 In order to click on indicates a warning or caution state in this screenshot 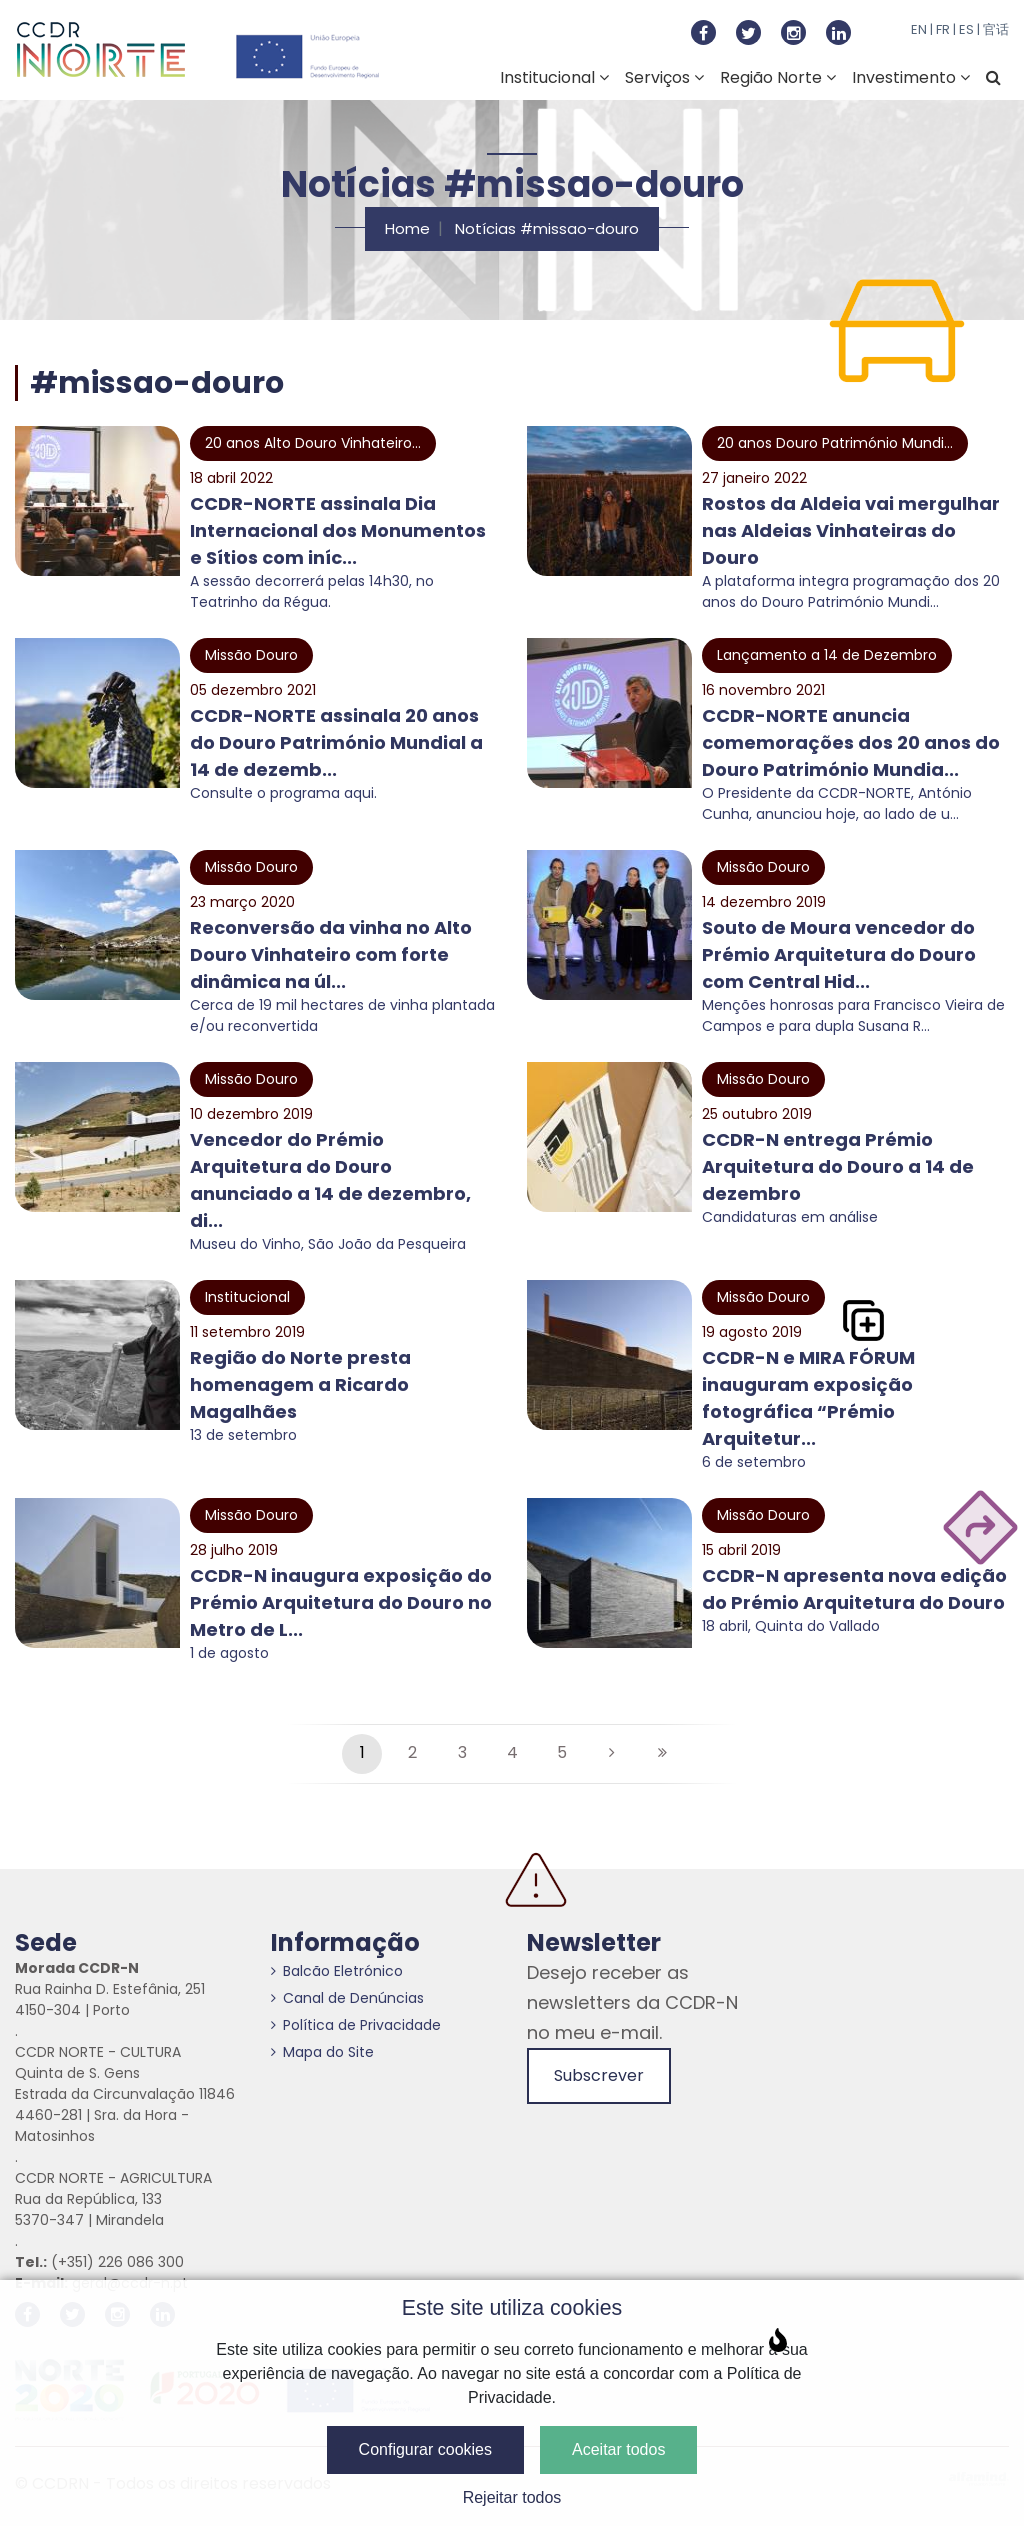, I will do `click(536, 1881)`.